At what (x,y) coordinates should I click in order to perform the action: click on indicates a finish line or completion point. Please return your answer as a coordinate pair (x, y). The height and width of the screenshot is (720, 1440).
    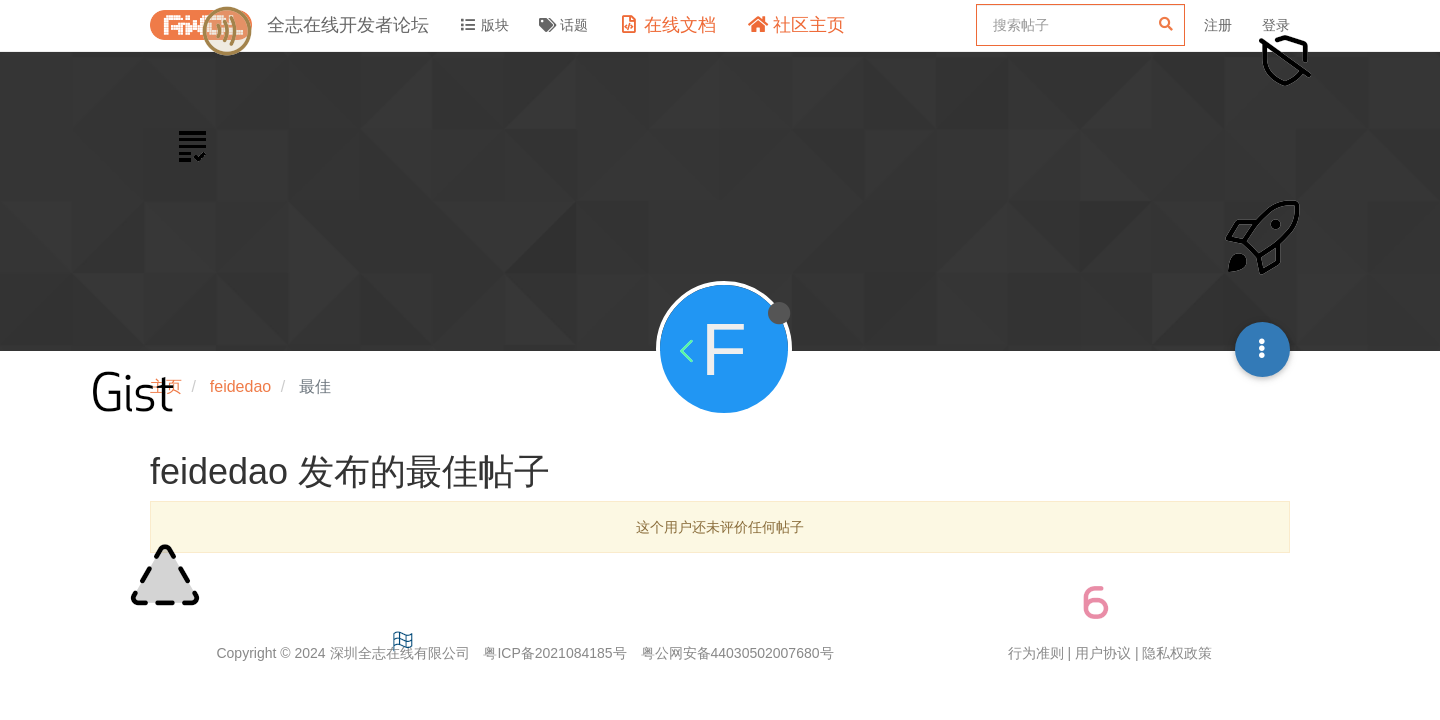
    Looking at the image, I should click on (402, 641).